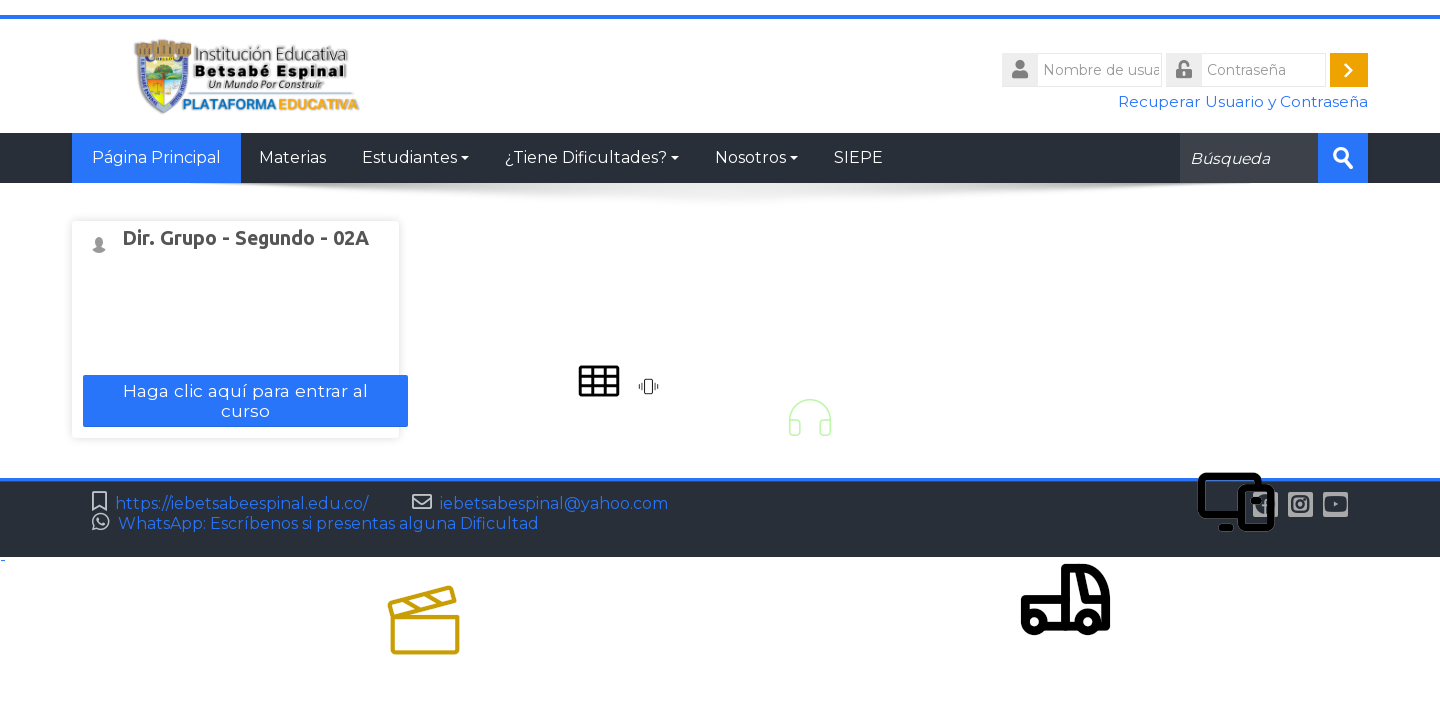 The image size is (1440, 720). What do you see at coordinates (1065, 599) in the screenshot?
I see `track shipment or delivery status` at bounding box center [1065, 599].